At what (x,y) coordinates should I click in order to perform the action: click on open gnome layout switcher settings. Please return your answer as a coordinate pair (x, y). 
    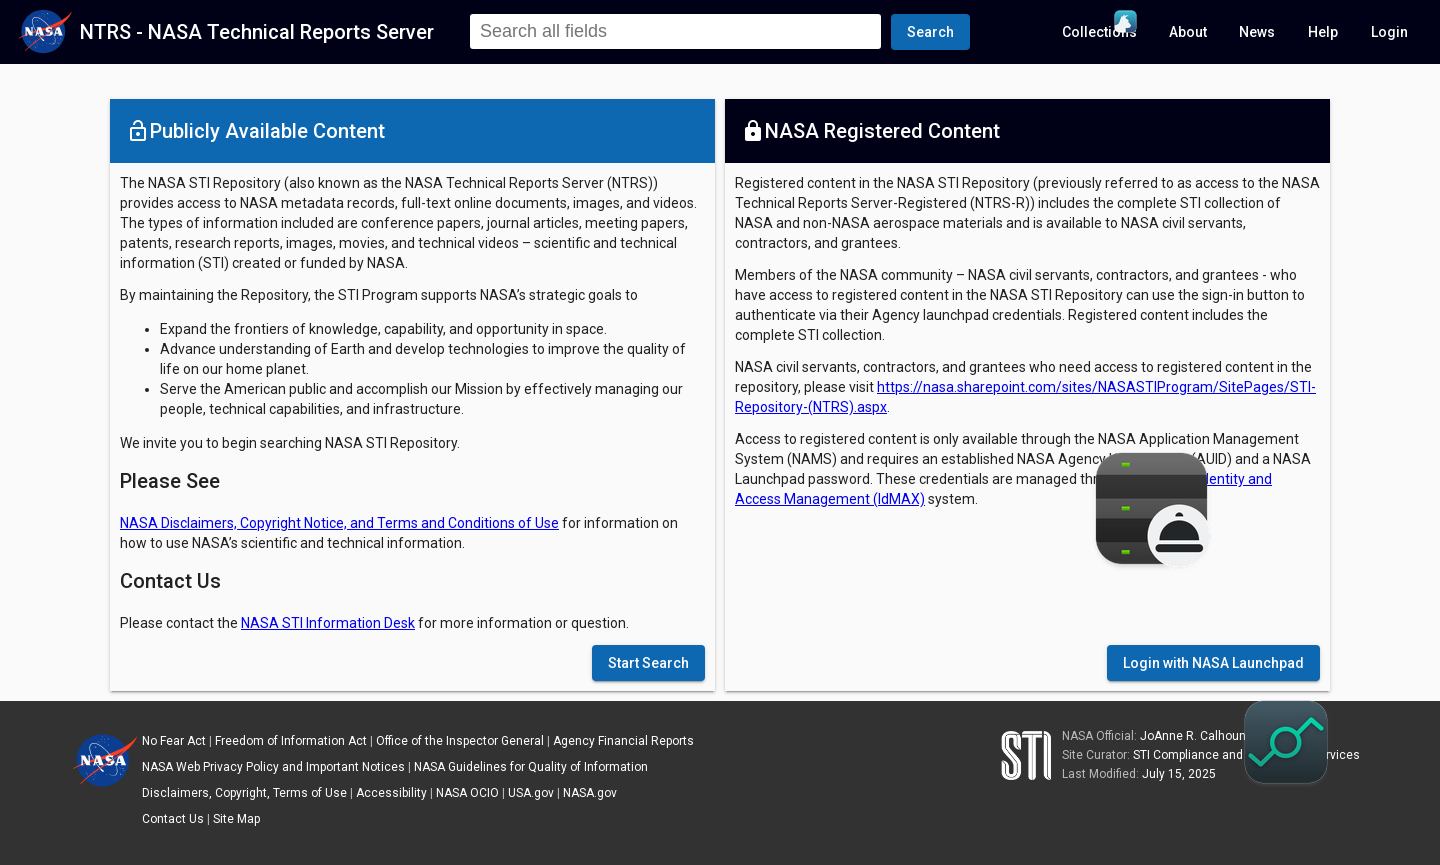
    Looking at the image, I should click on (1286, 742).